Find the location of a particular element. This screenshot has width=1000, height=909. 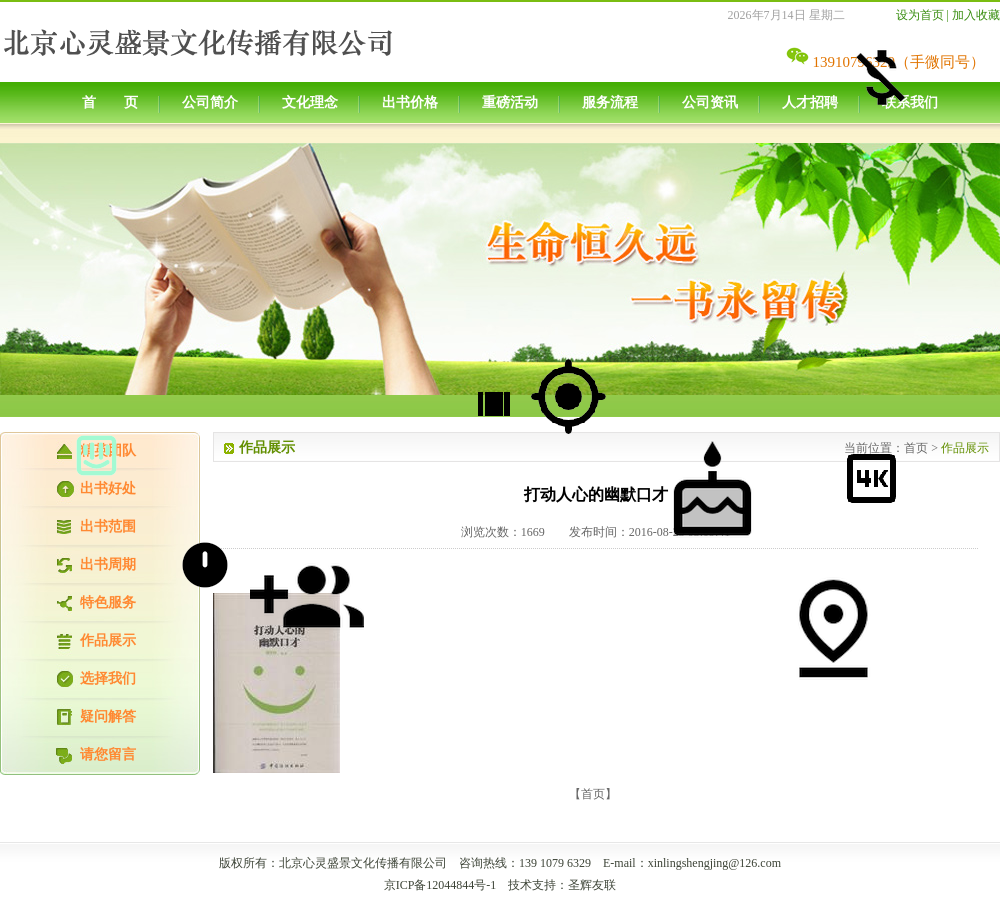

center map on your current location is located at coordinates (568, 396).